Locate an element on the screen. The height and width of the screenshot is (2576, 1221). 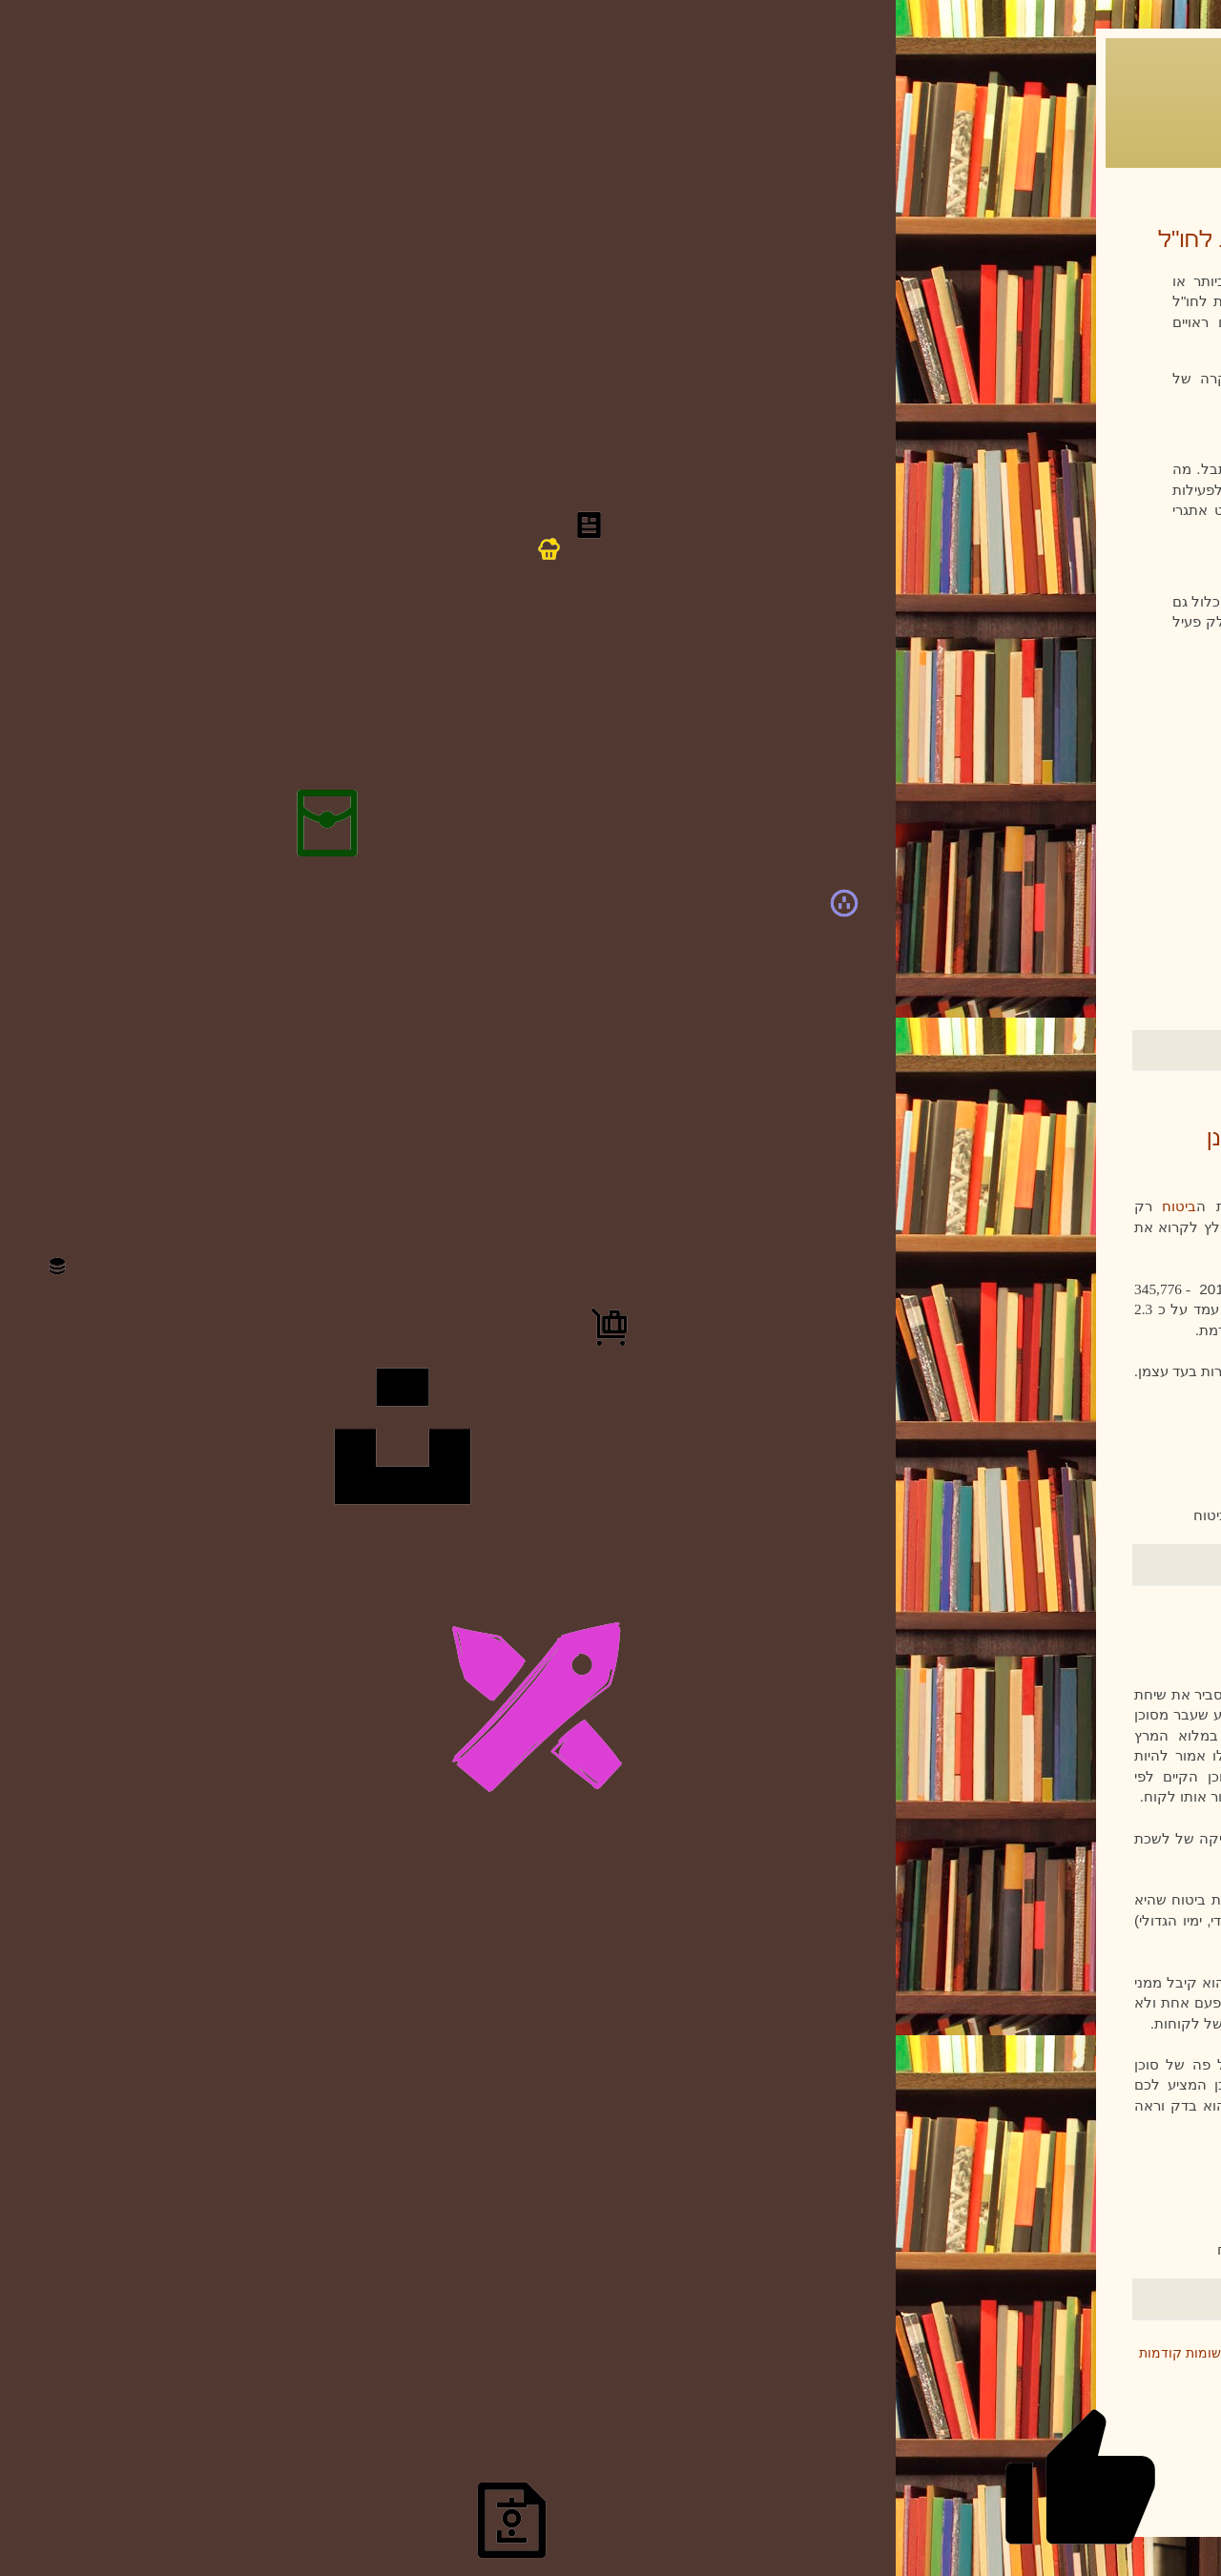
open a Hangul Word Processor (.hwp) document is located at coordinates (511, 2520).